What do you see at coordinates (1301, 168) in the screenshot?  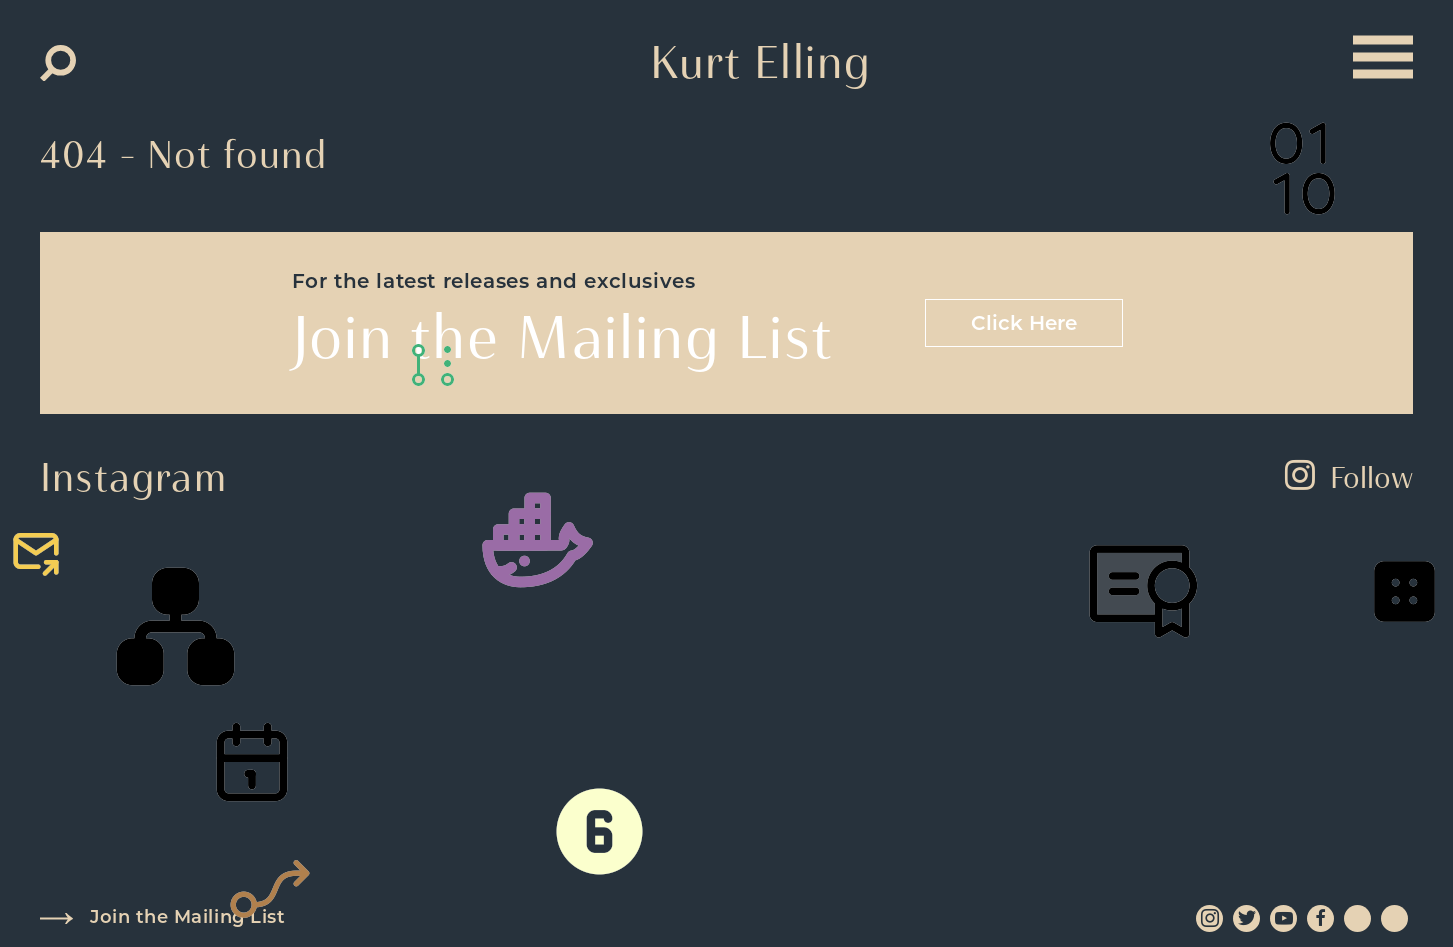 I see `view or access binary/code data` at bounding box center [1301, 168].